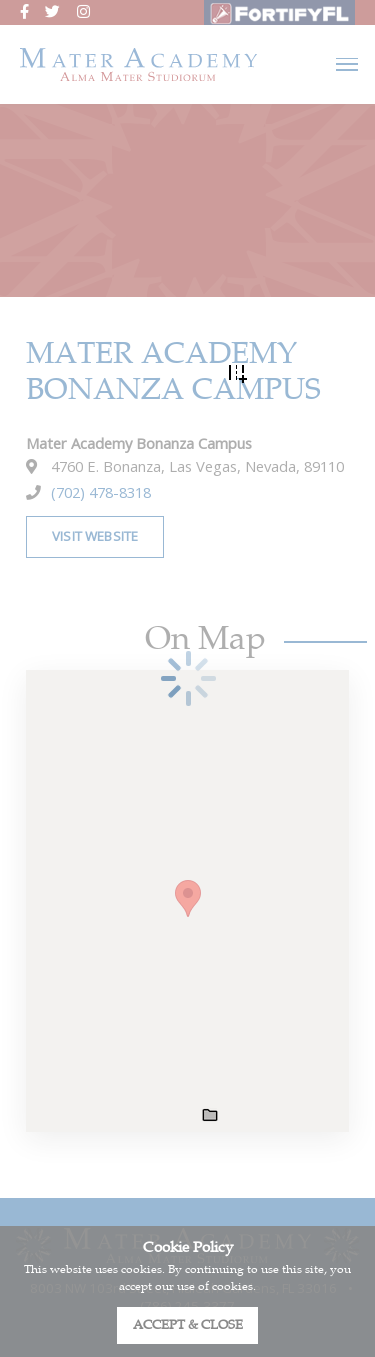 The image size is (375, 1357). Describe the element at coordinates (210, 1115) in the screenshot. I see `access files and documents` at that location.